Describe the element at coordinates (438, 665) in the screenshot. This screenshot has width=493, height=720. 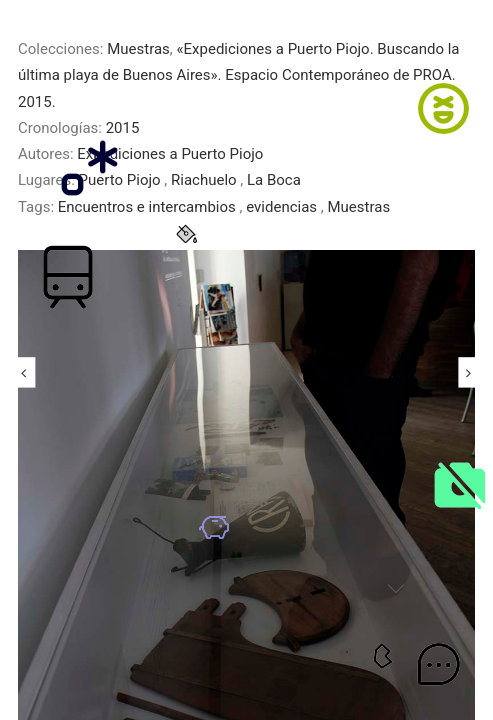
I see `open chat or messaging` at that location.